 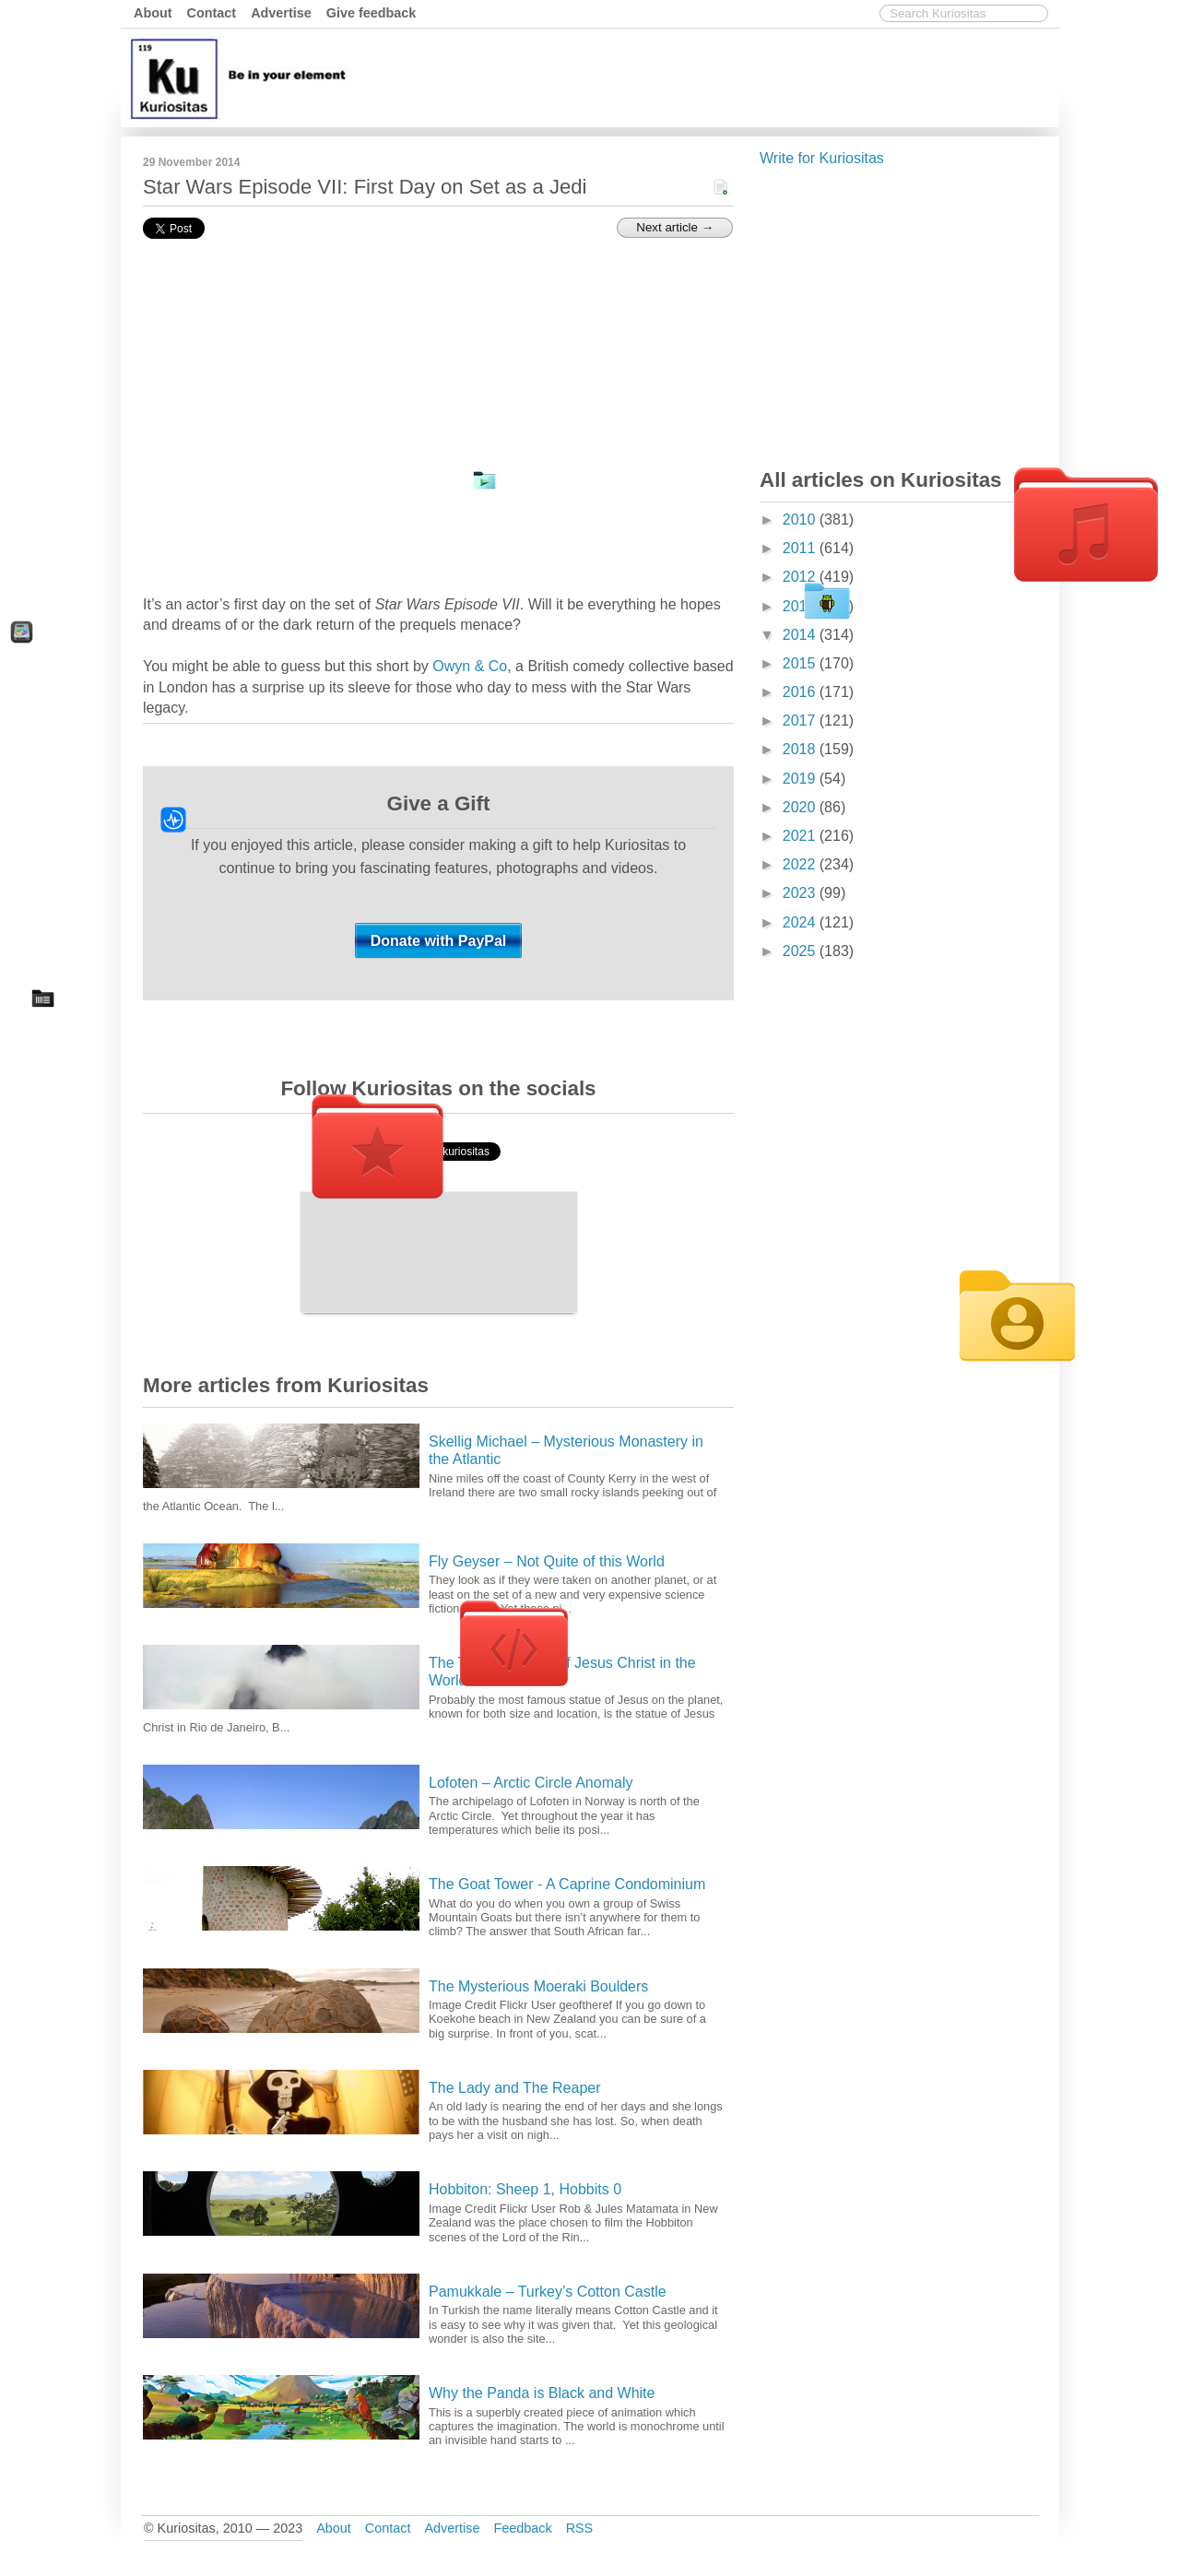 I want to click on access your bookmarked or favorited files, so click(x=377, y=1146).